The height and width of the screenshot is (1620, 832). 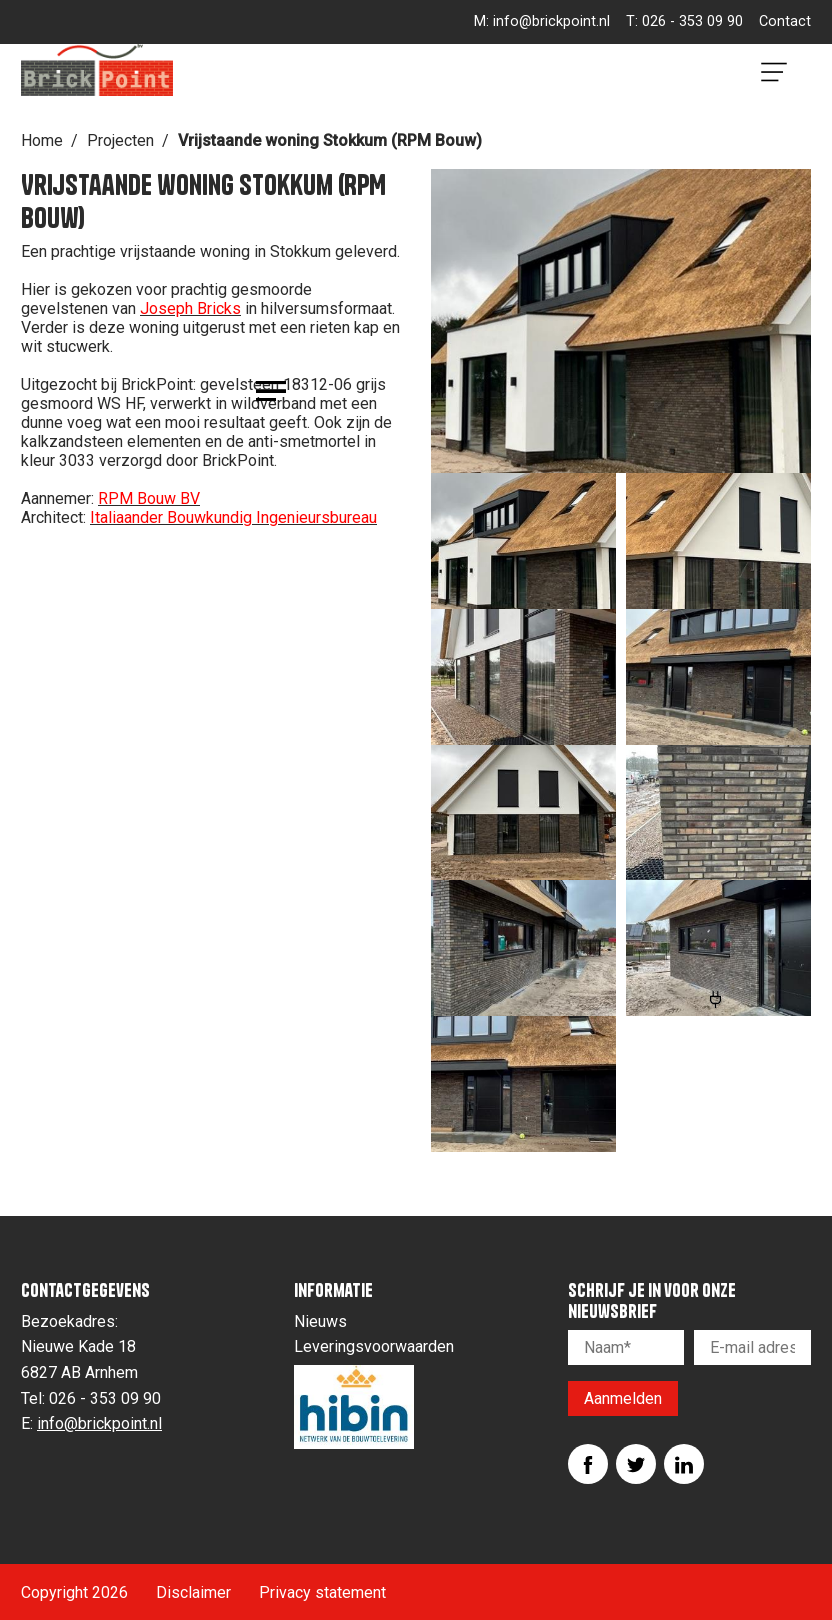 I want to click on connect to a power source, so click(x=715, y=999).